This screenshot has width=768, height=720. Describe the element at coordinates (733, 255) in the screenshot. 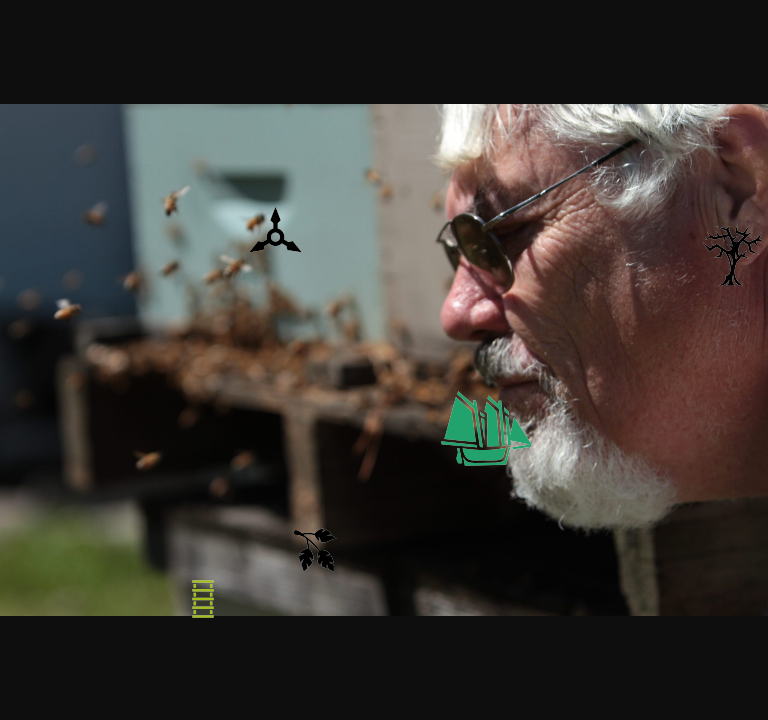

I see `dead or withered tree element in a game interface` at that location.